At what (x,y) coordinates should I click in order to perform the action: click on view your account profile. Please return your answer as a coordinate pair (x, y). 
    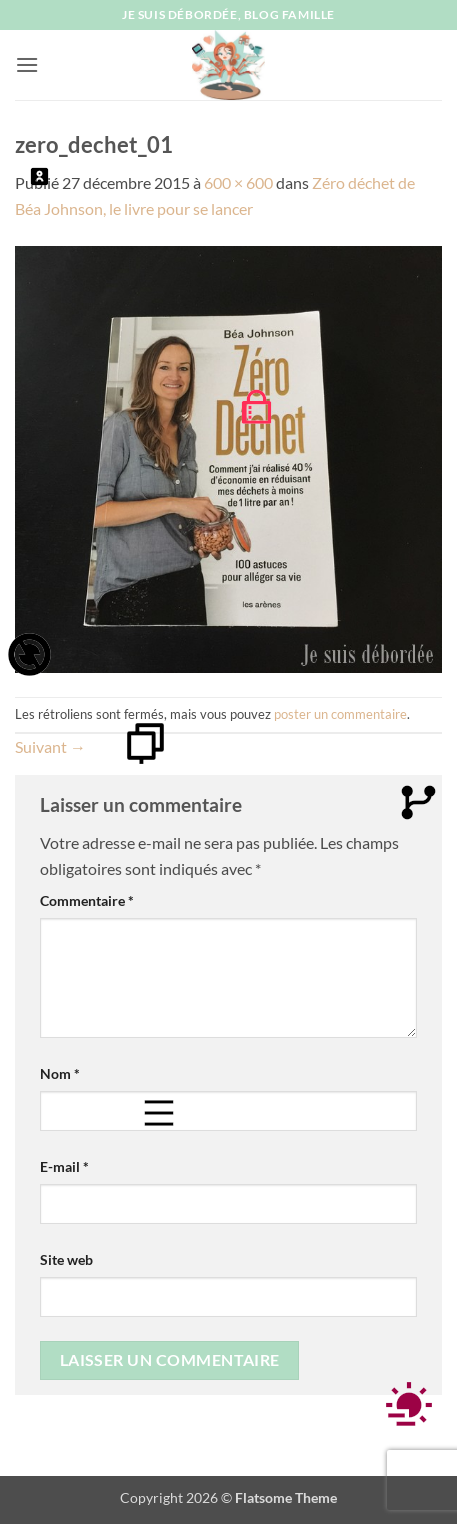
    Looking at the image, I should click on (39, 176).